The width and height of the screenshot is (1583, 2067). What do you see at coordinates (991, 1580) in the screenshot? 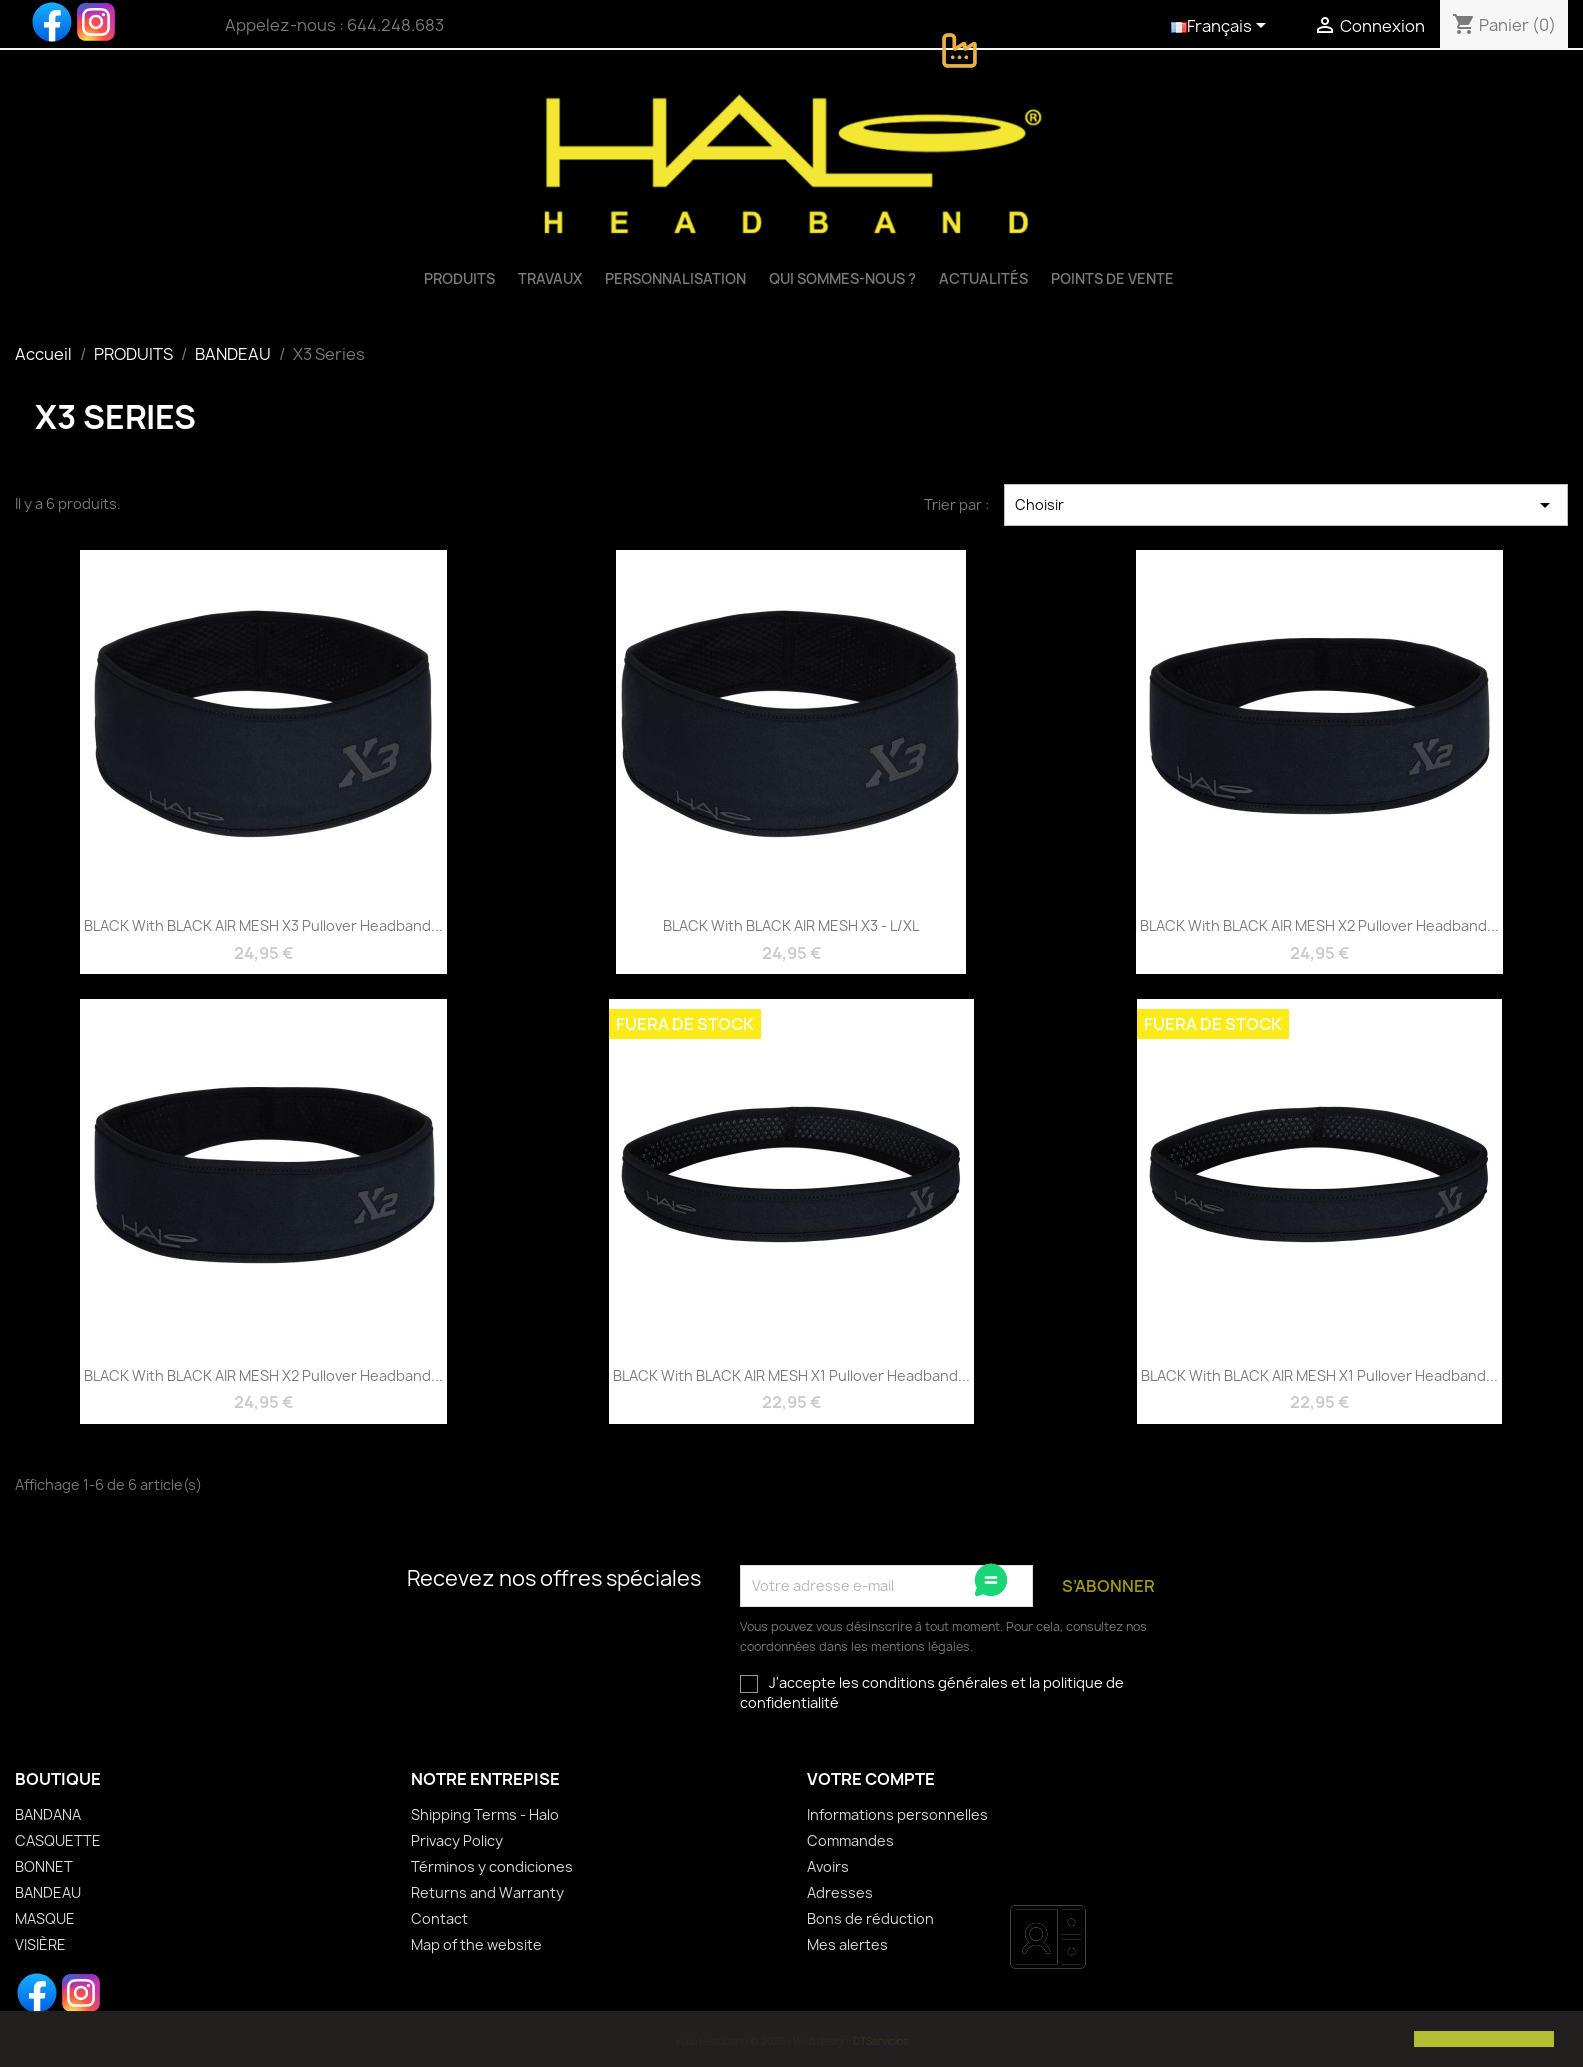
I see `open chat or messaging` at bounding box center [991, 1580].